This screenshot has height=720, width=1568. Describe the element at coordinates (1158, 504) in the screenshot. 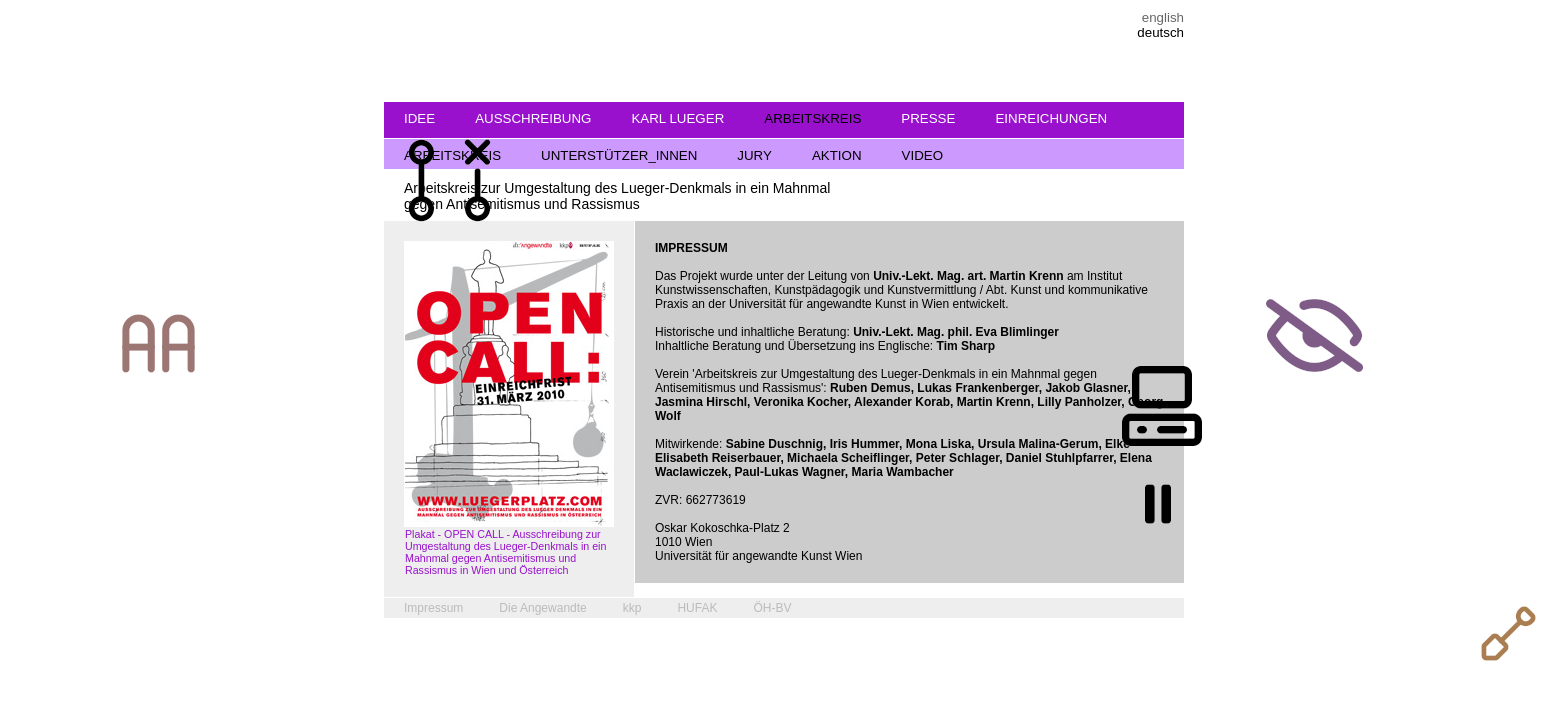

I see `pause media playback` at that location.